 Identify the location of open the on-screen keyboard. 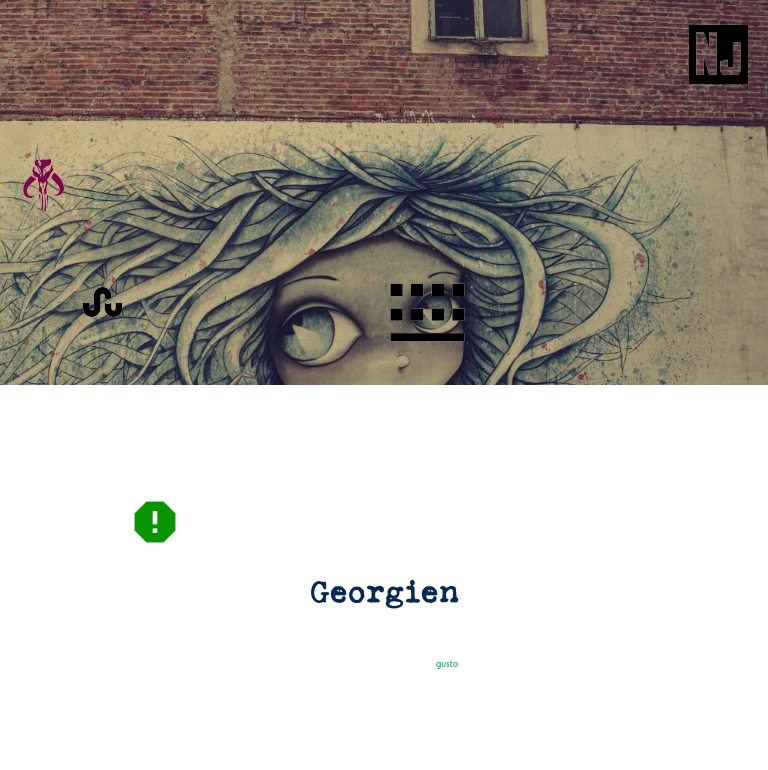
(427, 312).